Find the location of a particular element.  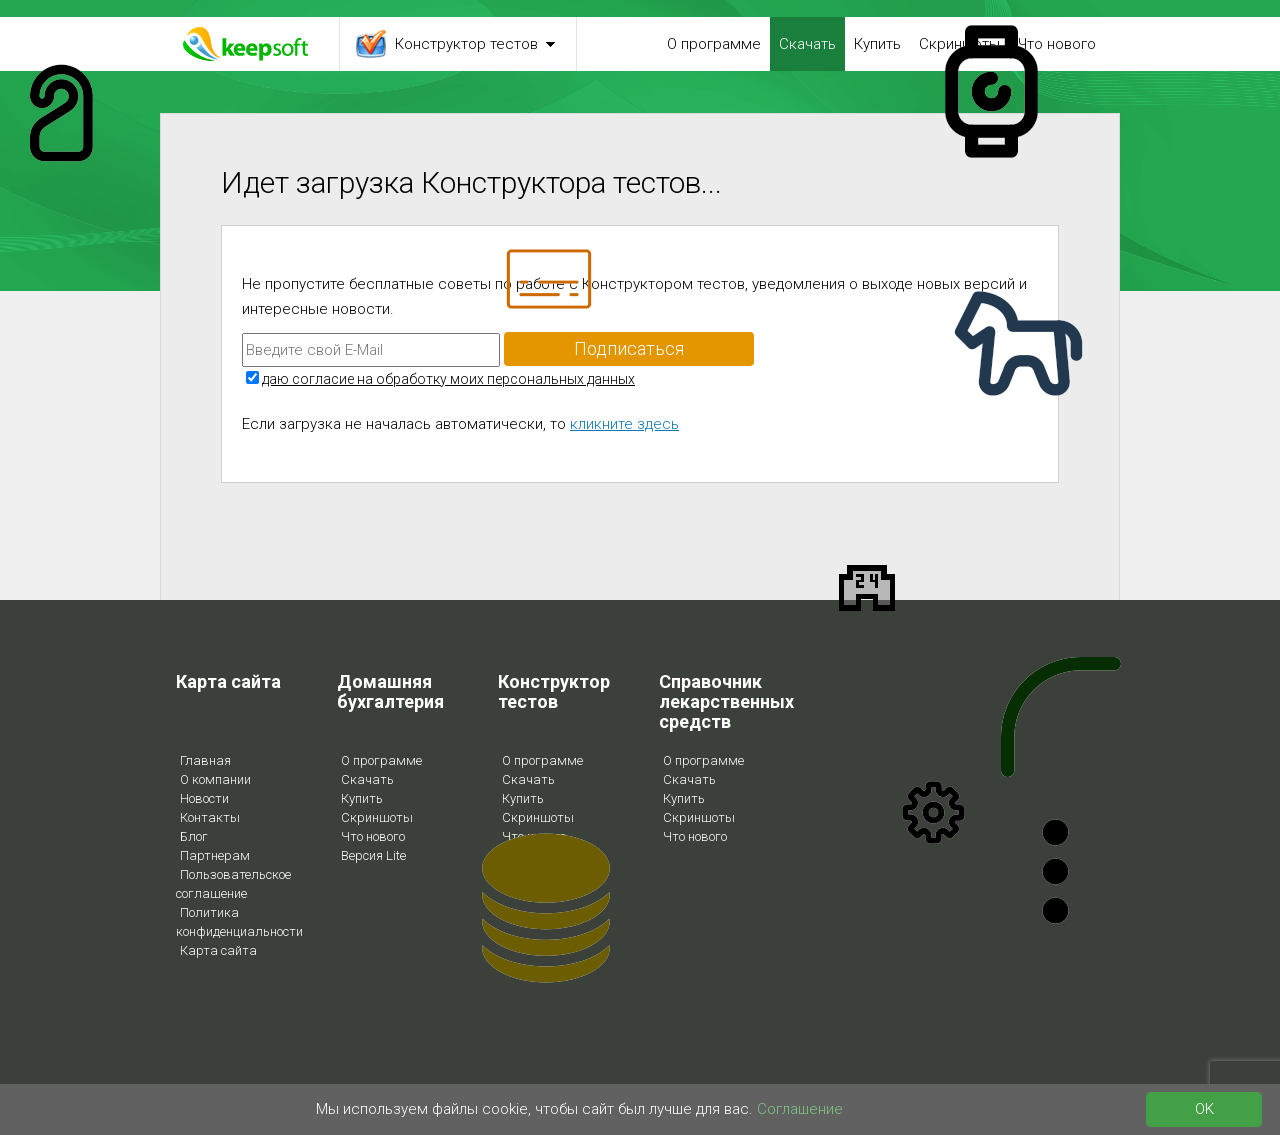

find nearby convenience stores is located at coordinates (867, 588).